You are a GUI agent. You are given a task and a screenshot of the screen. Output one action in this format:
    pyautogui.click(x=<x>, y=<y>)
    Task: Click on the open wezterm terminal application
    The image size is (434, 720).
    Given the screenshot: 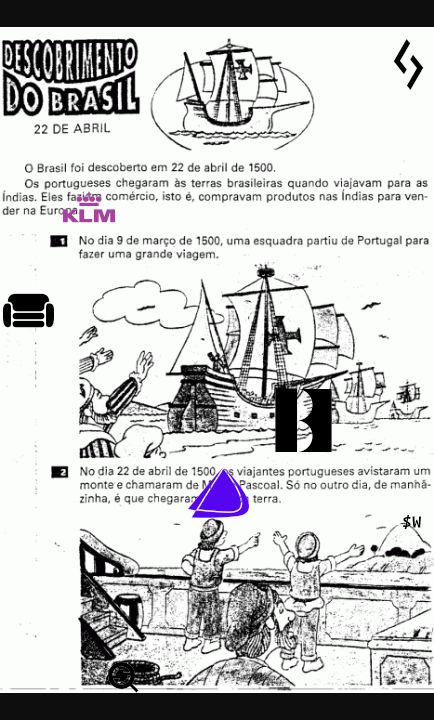 What is the action you would take?
    pyautogui.click(x=412, y=522)
    